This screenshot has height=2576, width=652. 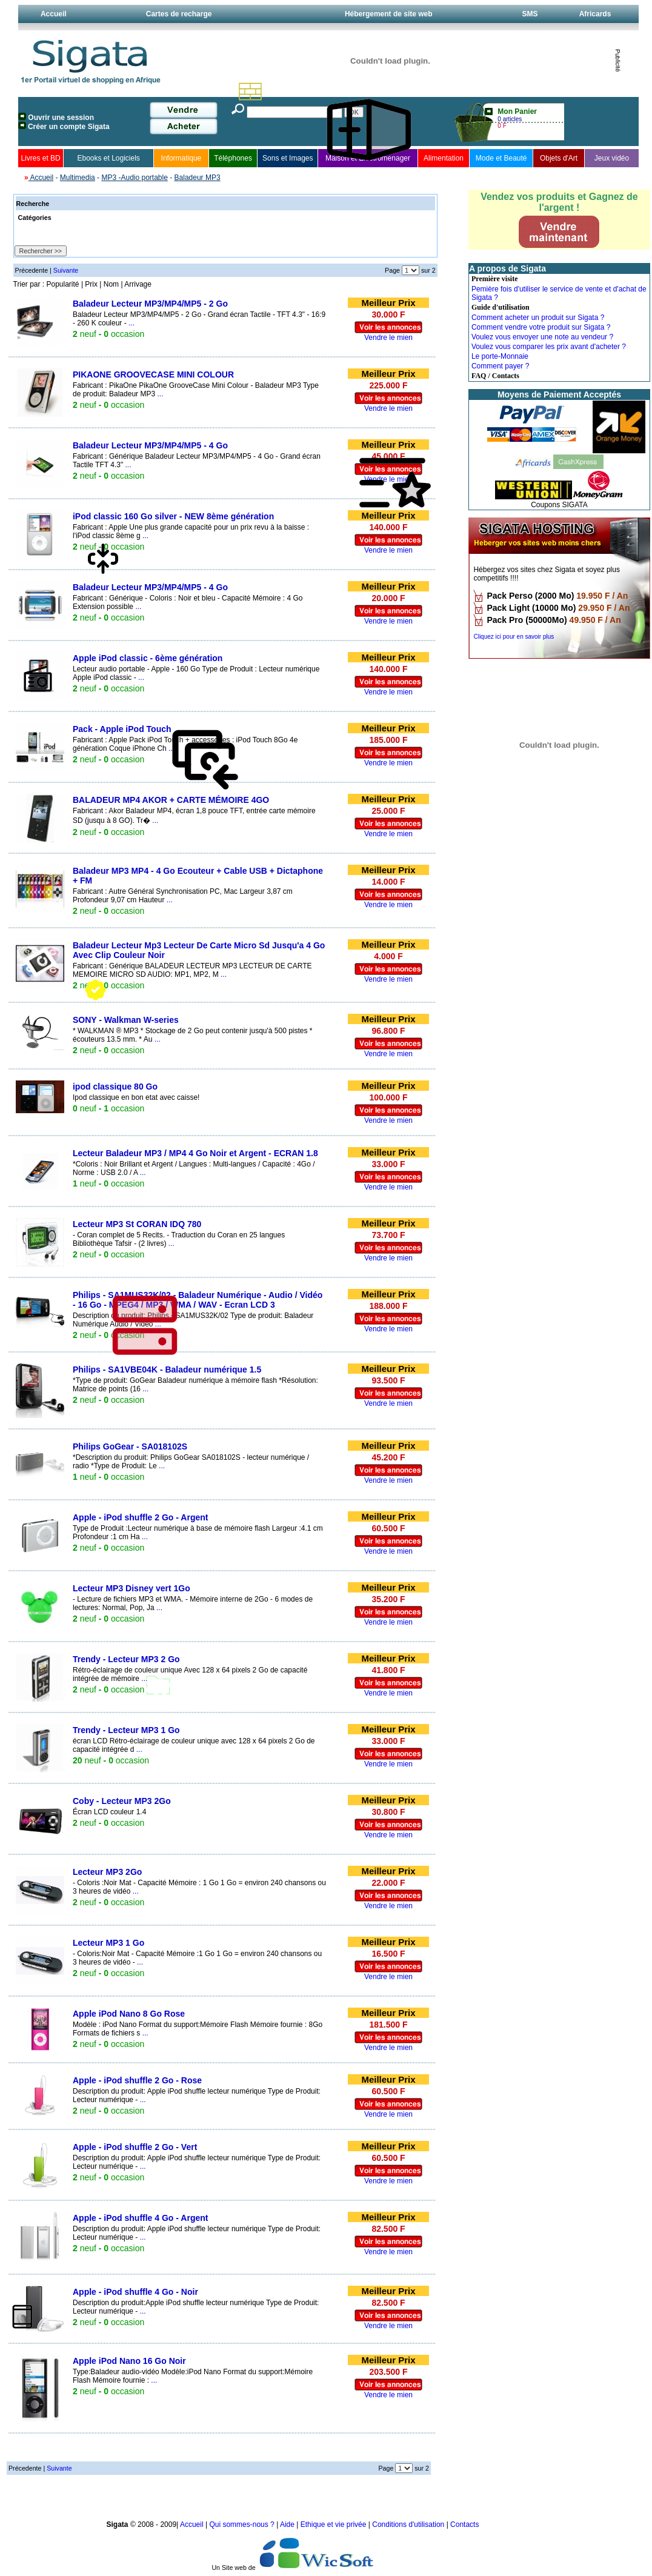 I want to click on empty or placeholder folder, so click(x=158, y=1685).